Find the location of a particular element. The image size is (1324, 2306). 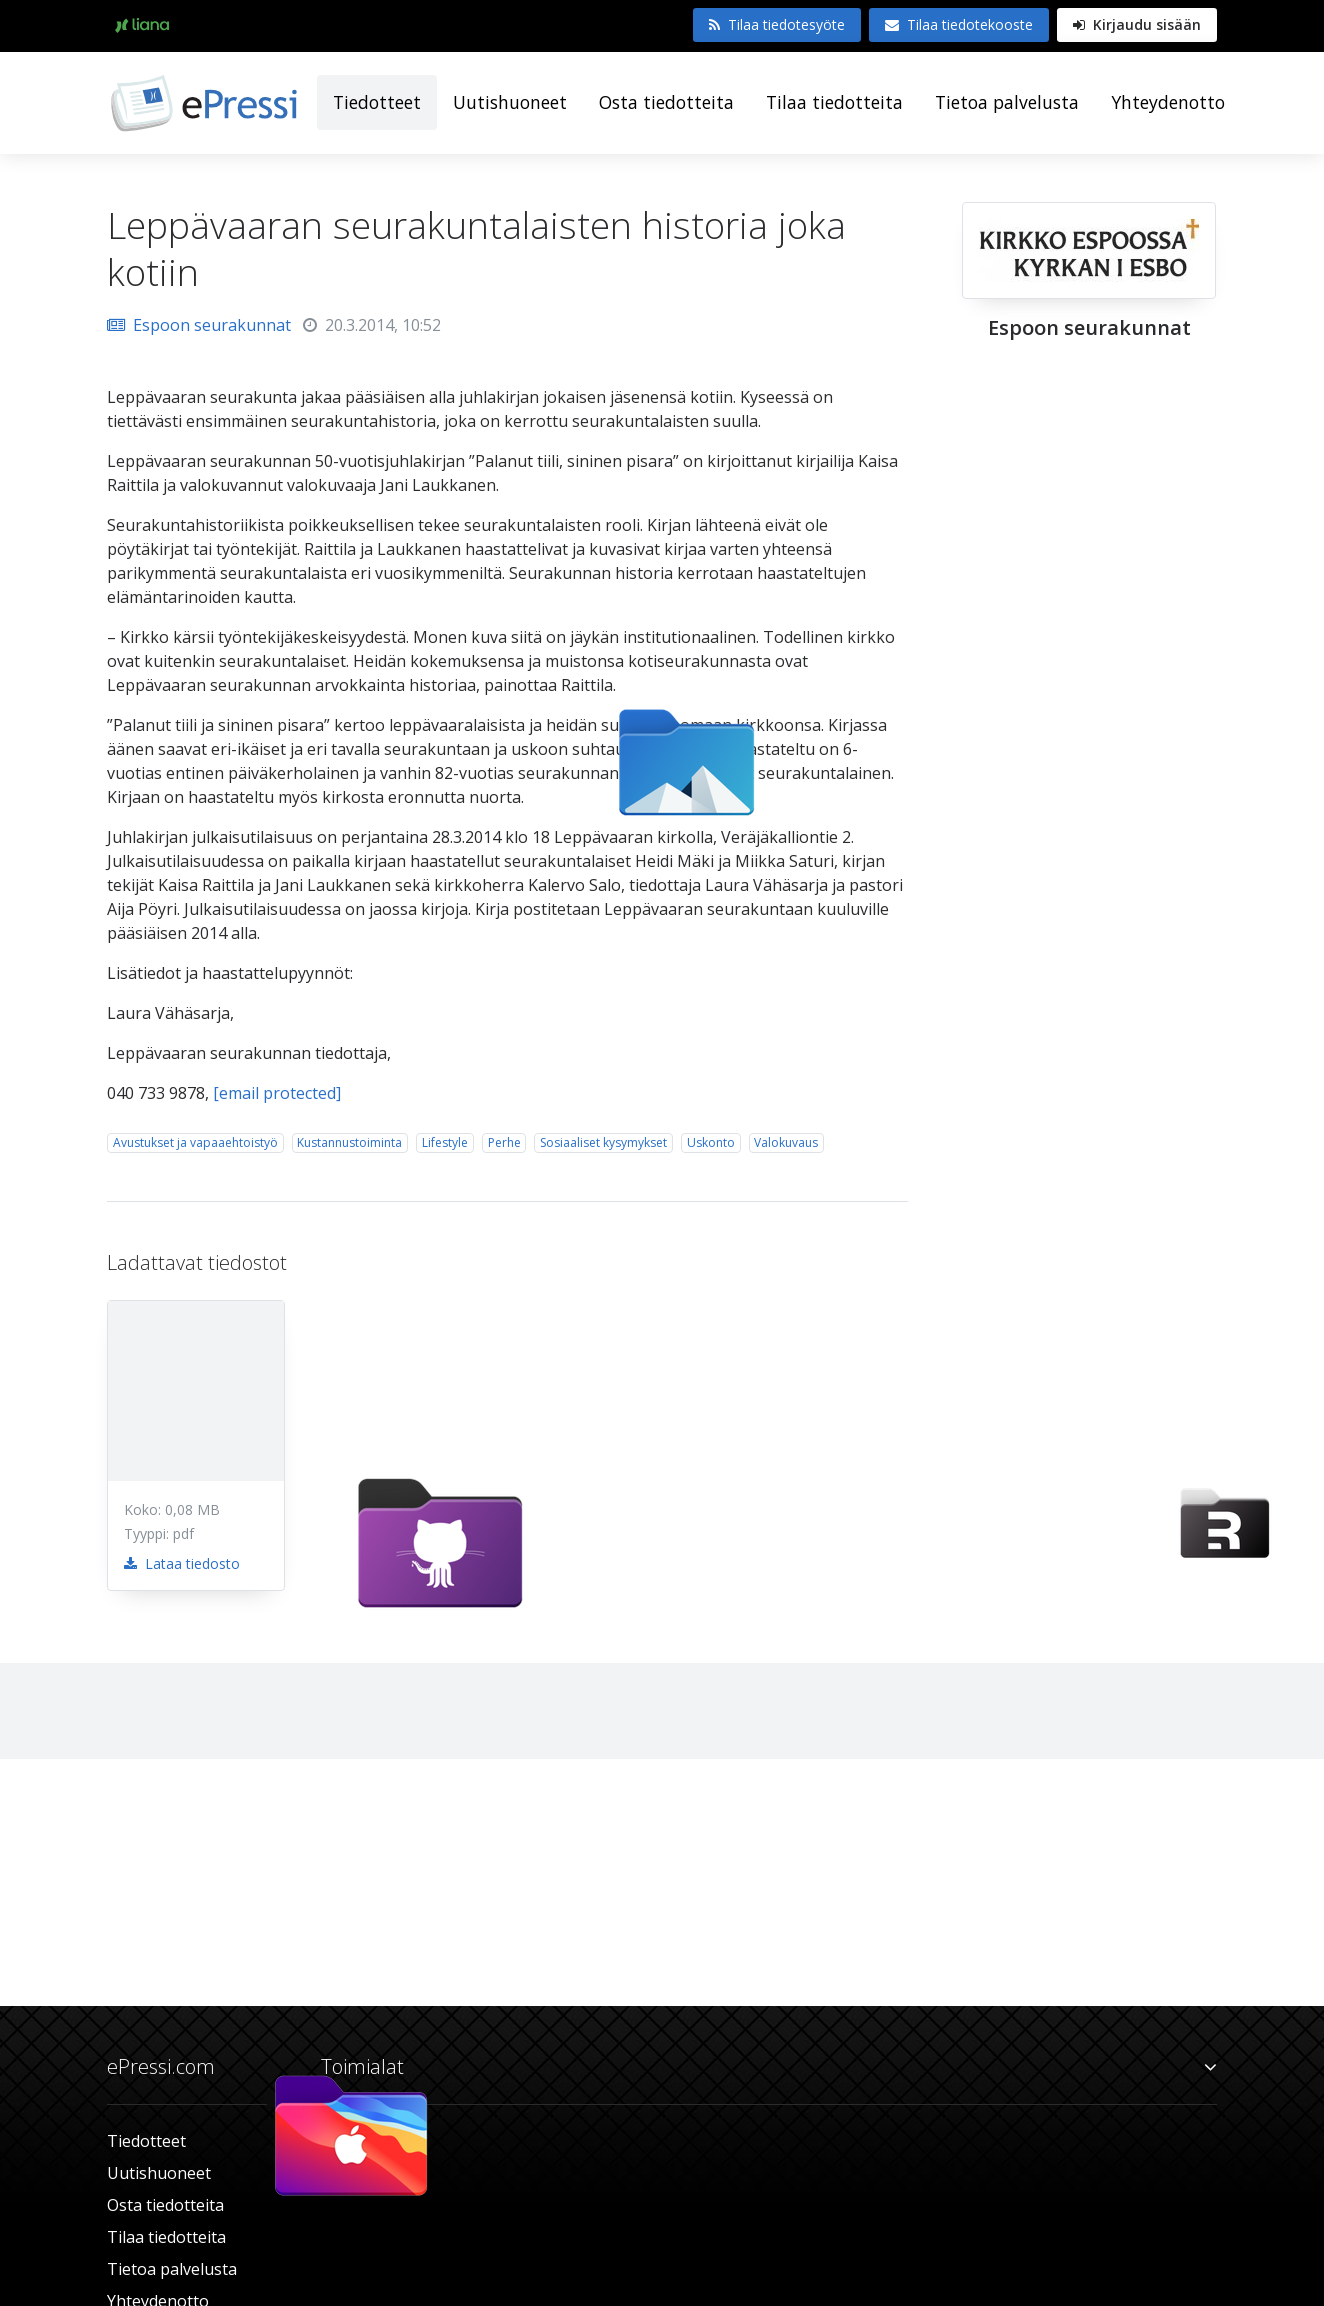

open github repository folder is located at coordinates (439, 1547).